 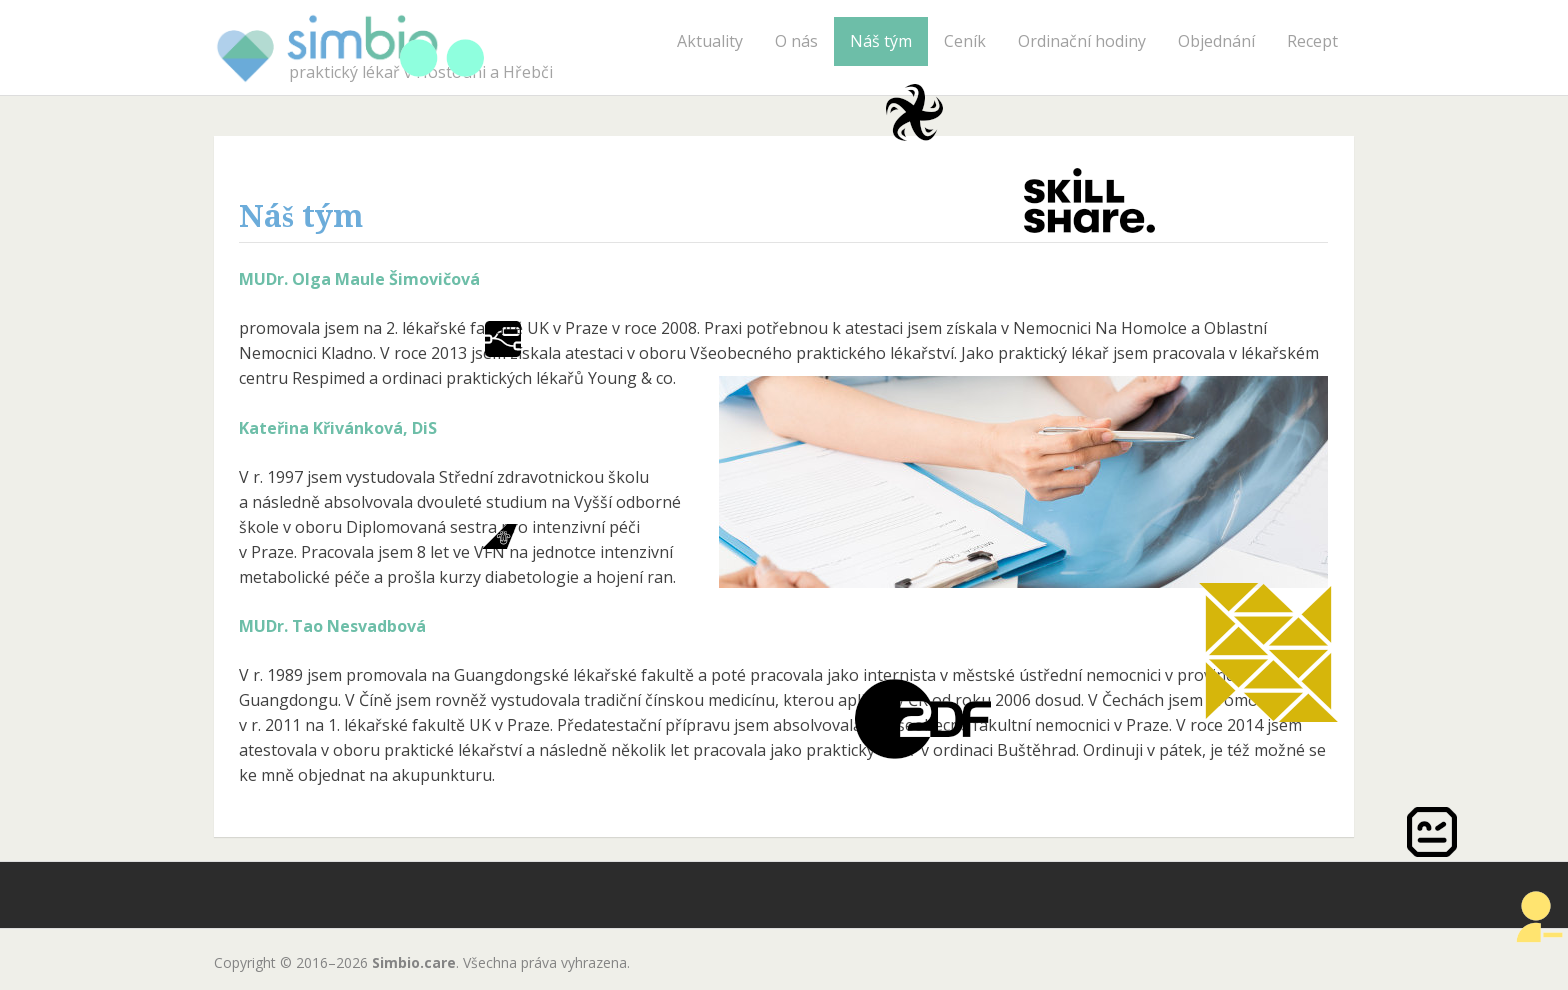 What do you see at coordinates (914, 112) in the screenshot?
I see `visit turbosquid 3d model marketplace` at bounding box center [914, 112].